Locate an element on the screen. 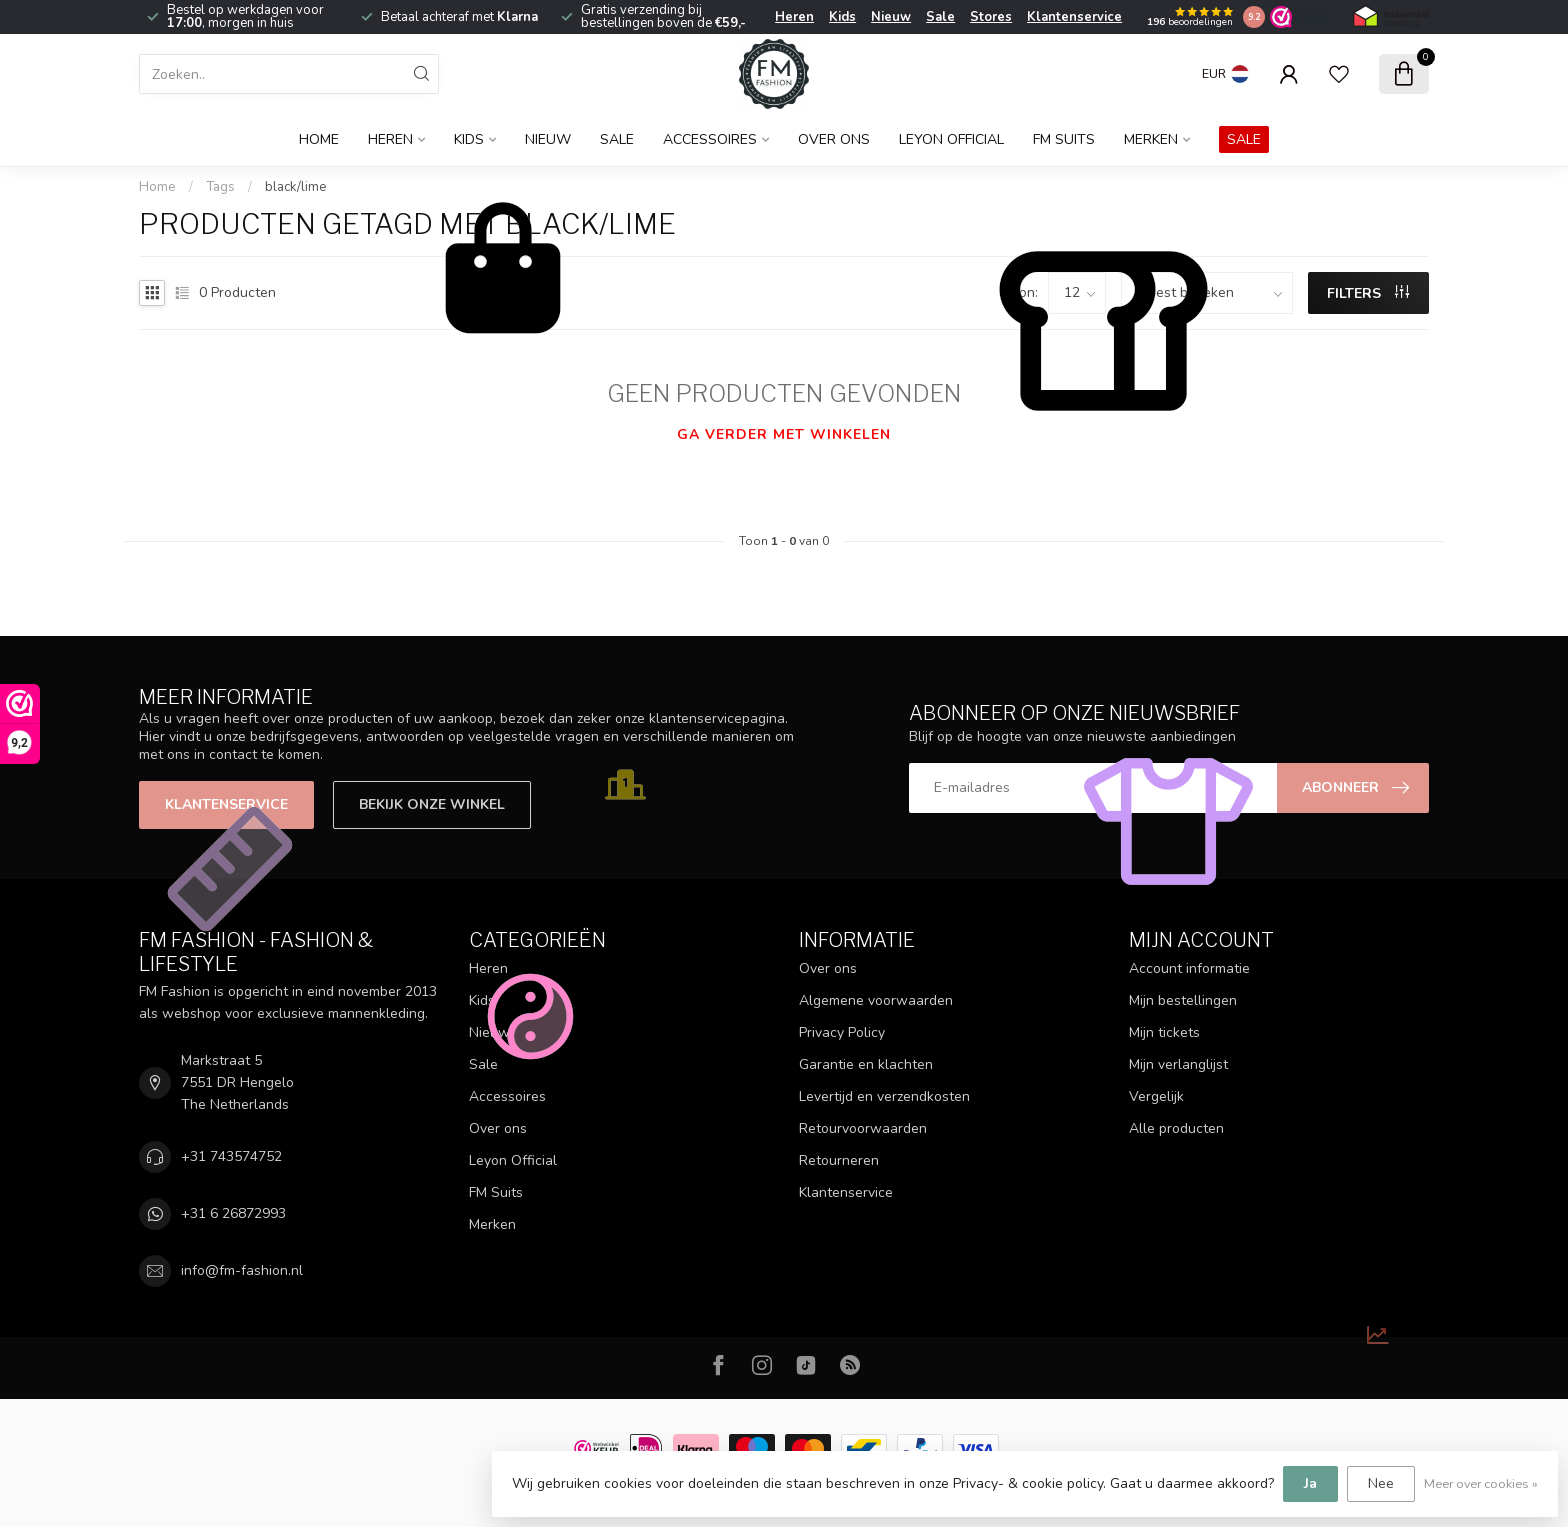 This screenshot has width=1568, height=1527. browse clothing or apparel items is located at coordinates (1168, 821).